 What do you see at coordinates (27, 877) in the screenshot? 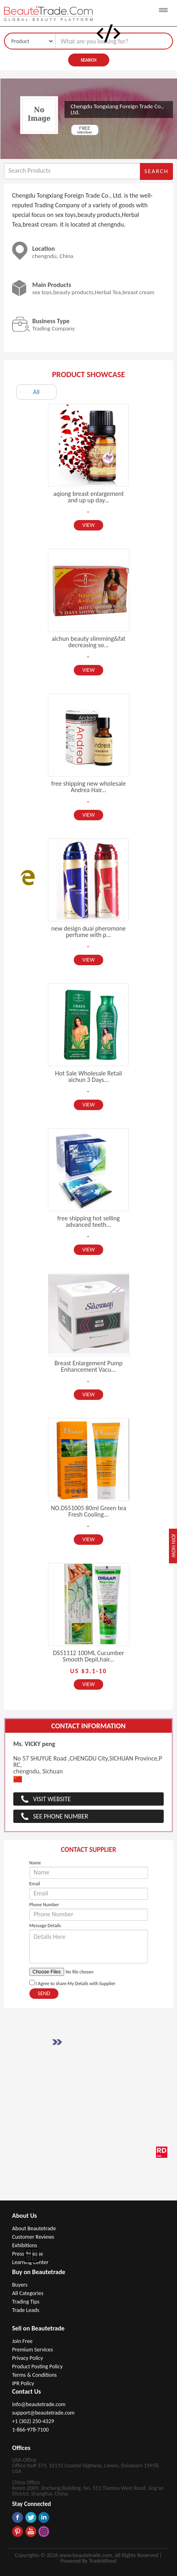
I see `open microsoft edge legacy browser` at bounding box center [27, 877].